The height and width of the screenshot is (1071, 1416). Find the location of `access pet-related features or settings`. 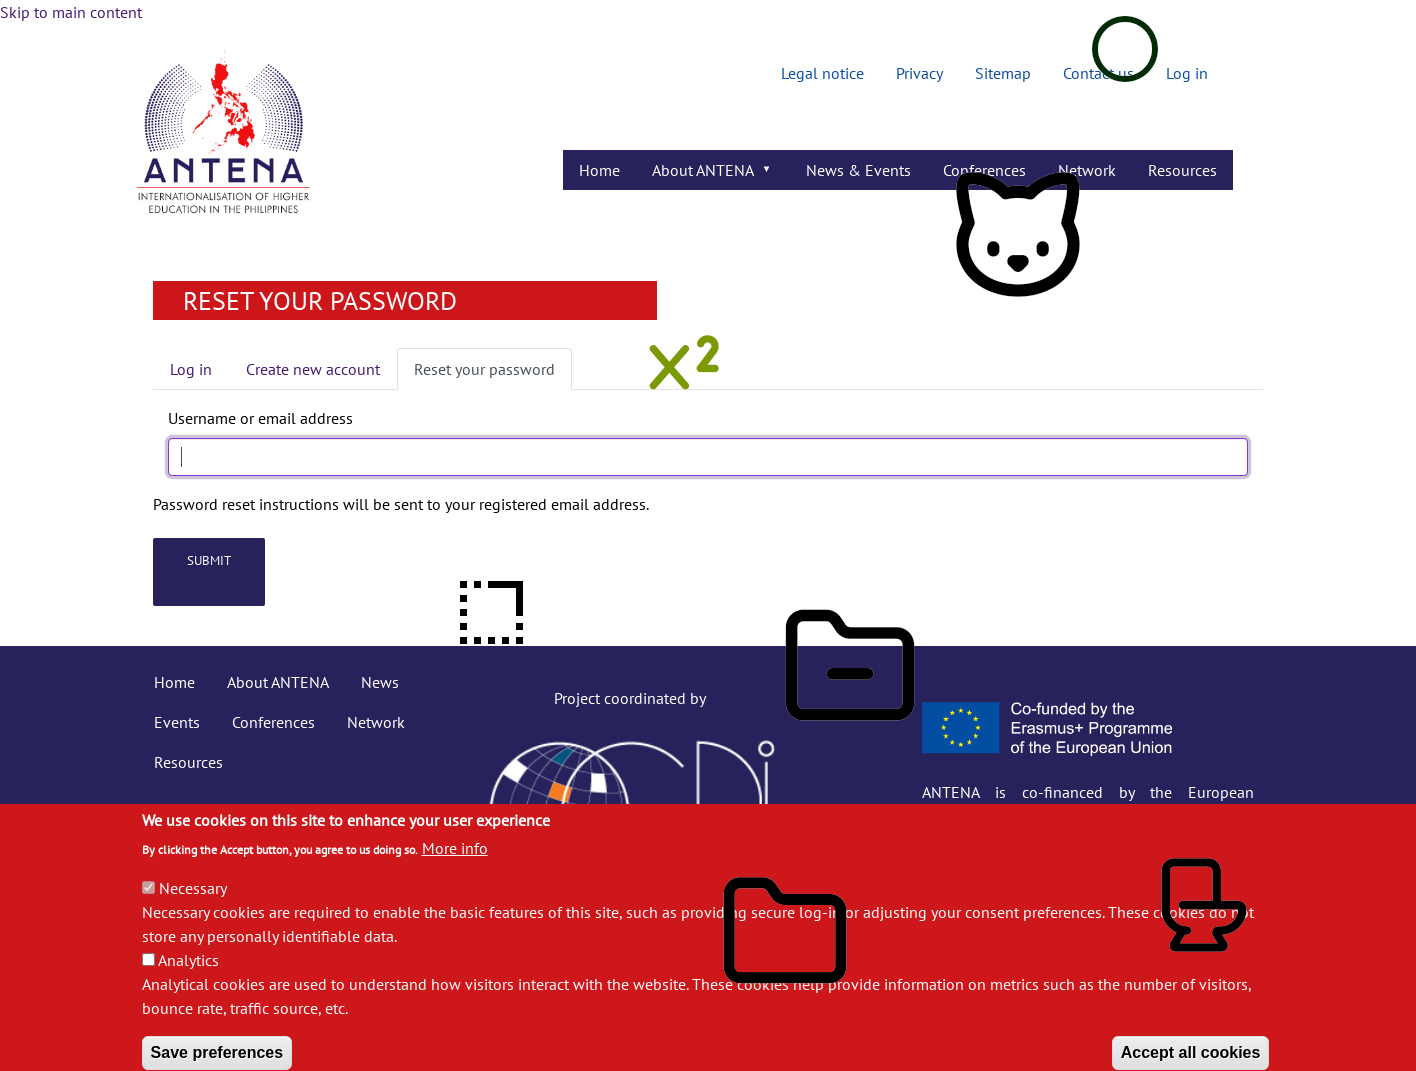

access pet-related features or settings is located at coordinates (1018, 235).